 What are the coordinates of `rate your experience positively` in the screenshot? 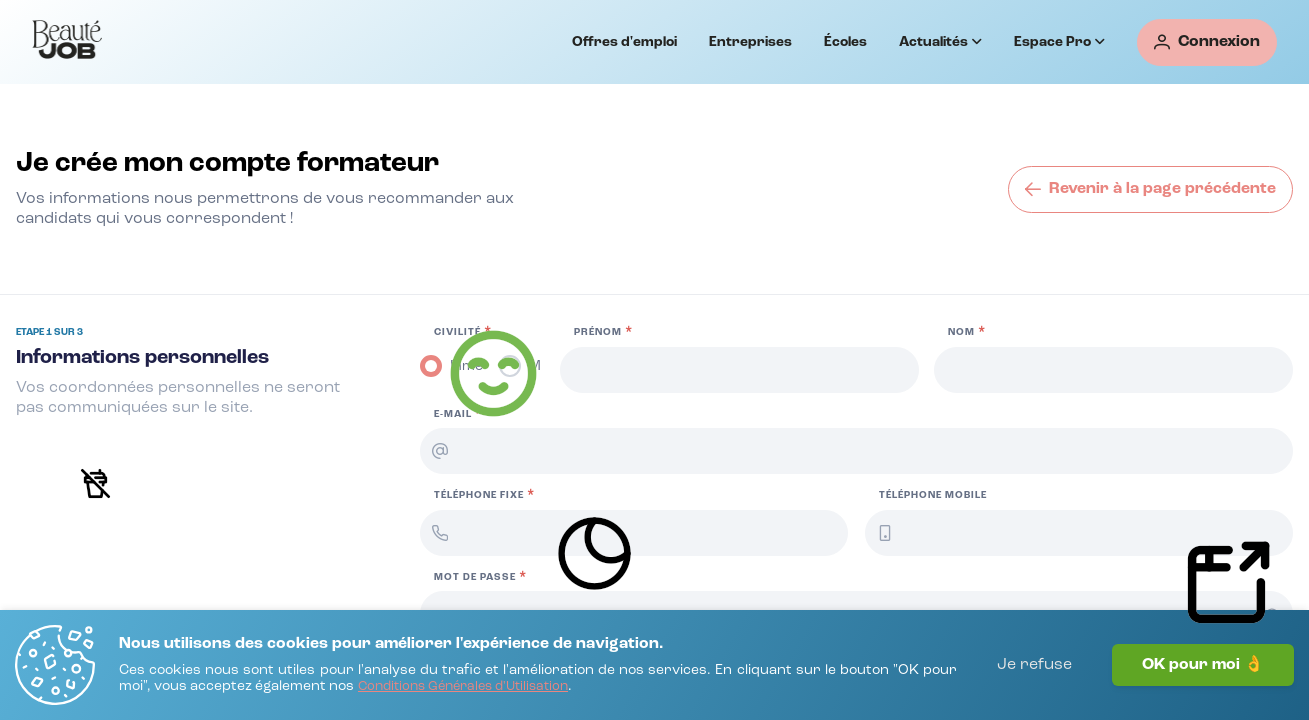 It's located at (493, 373).